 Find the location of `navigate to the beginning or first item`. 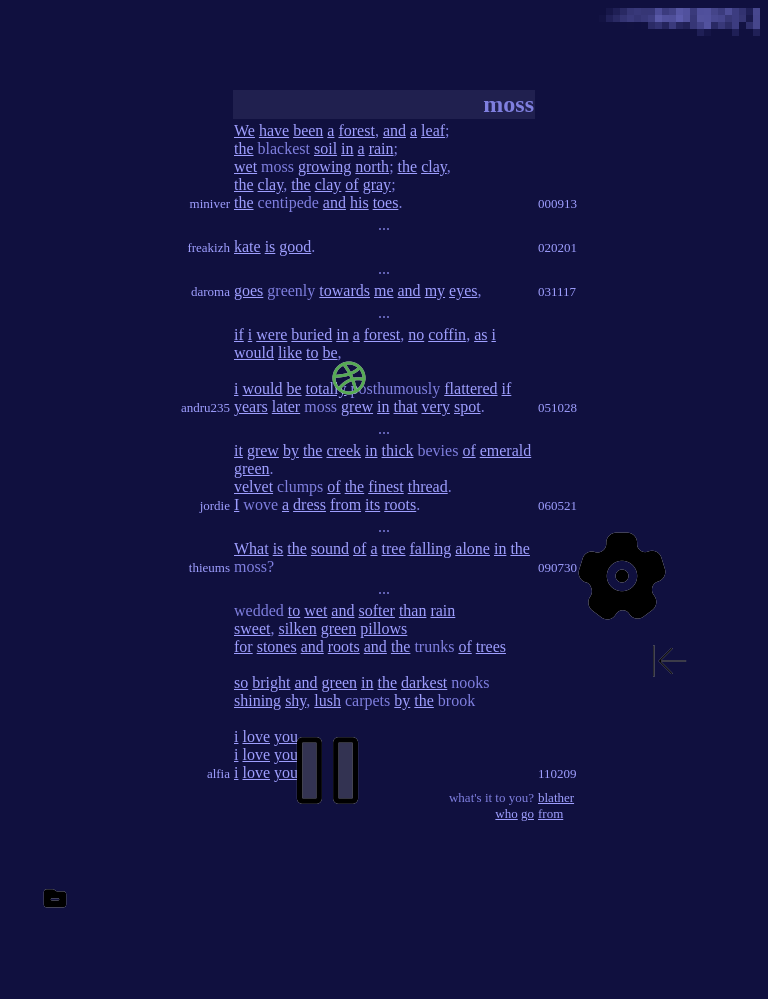

navigate to the beginning or first item is located at coordinates (669, 661).